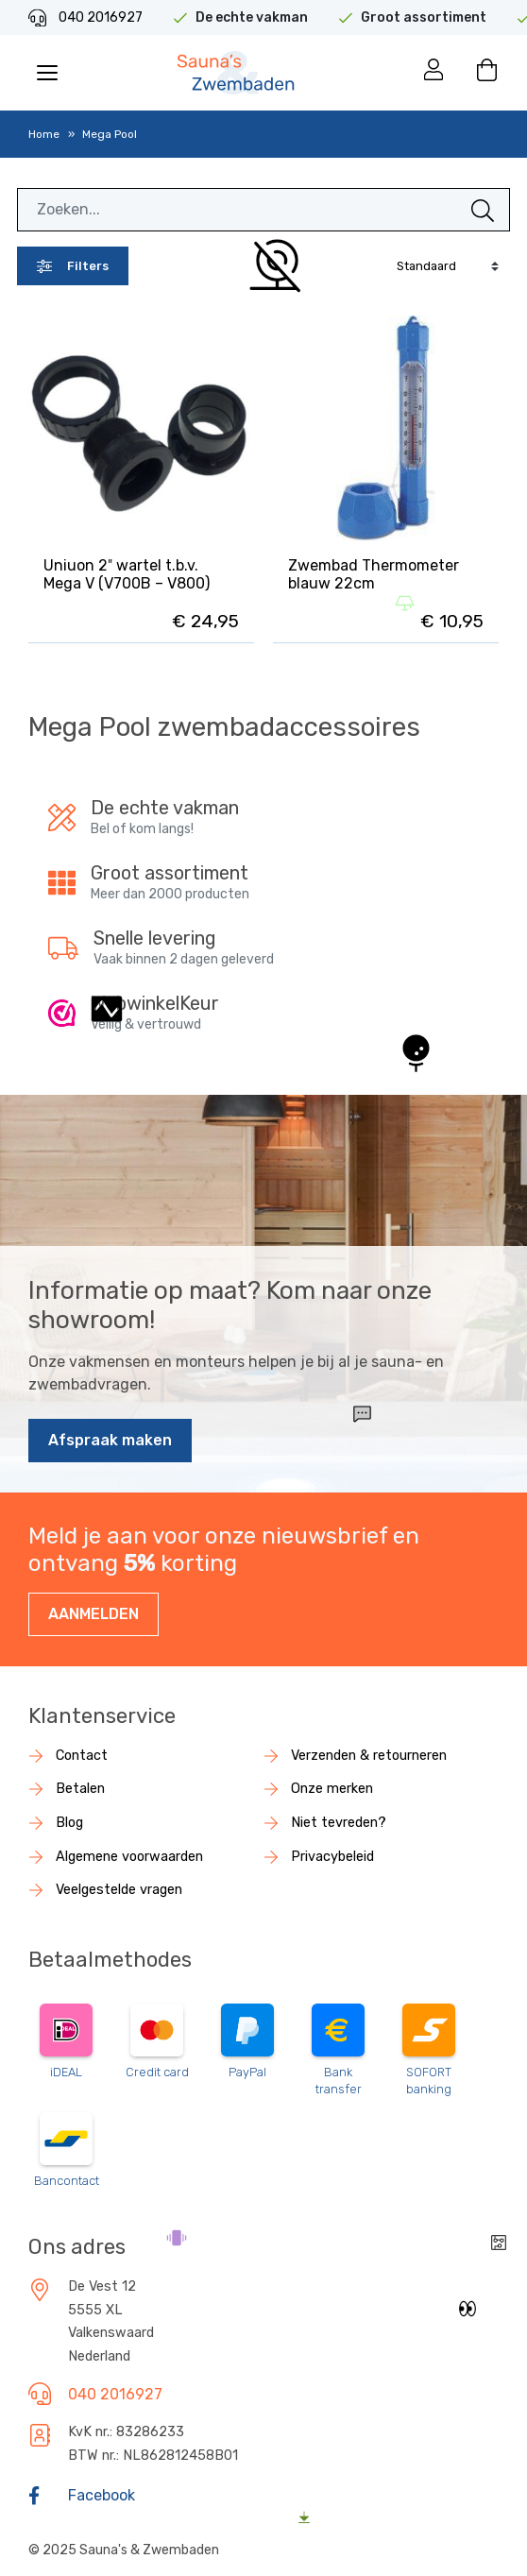  Describe the element at coordinates (404, 603) in the screenshot. I see `toggle desk lamp or reading light` at that location.